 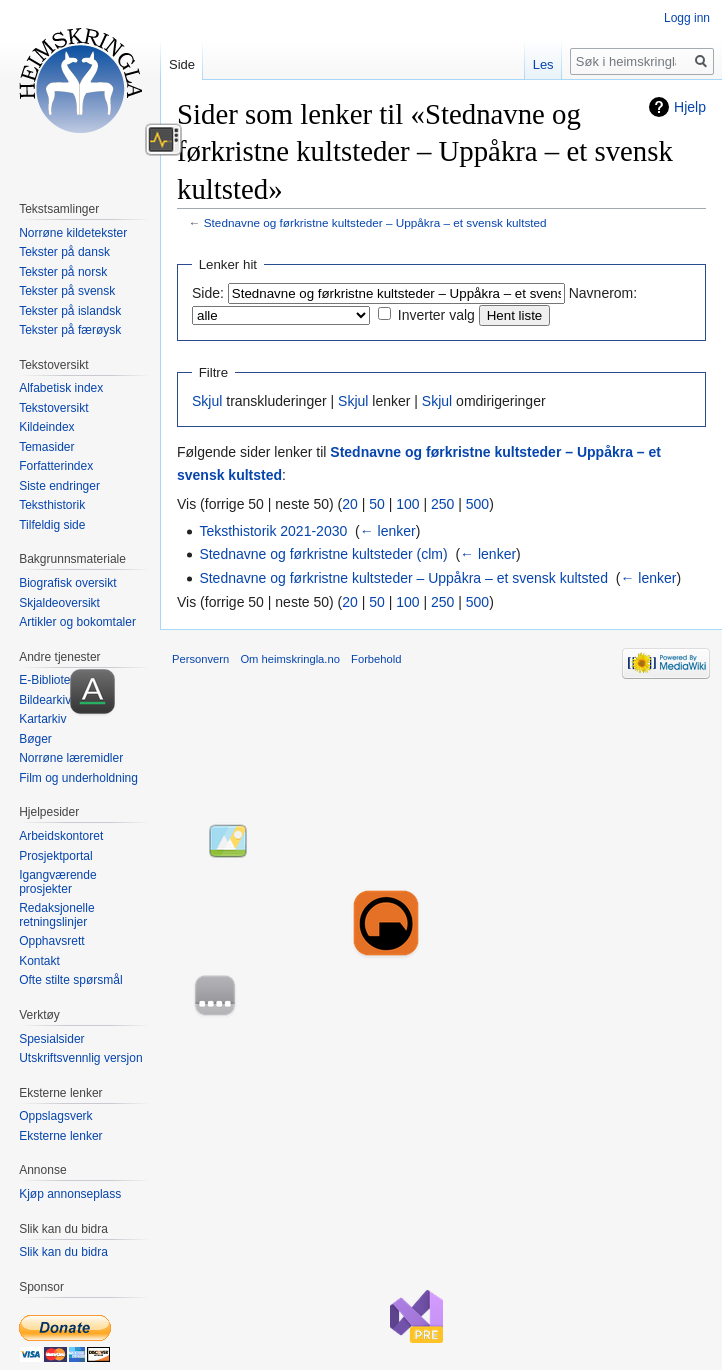 I want to click on launch the Black Mesa game application, so click(x=386, y=923).